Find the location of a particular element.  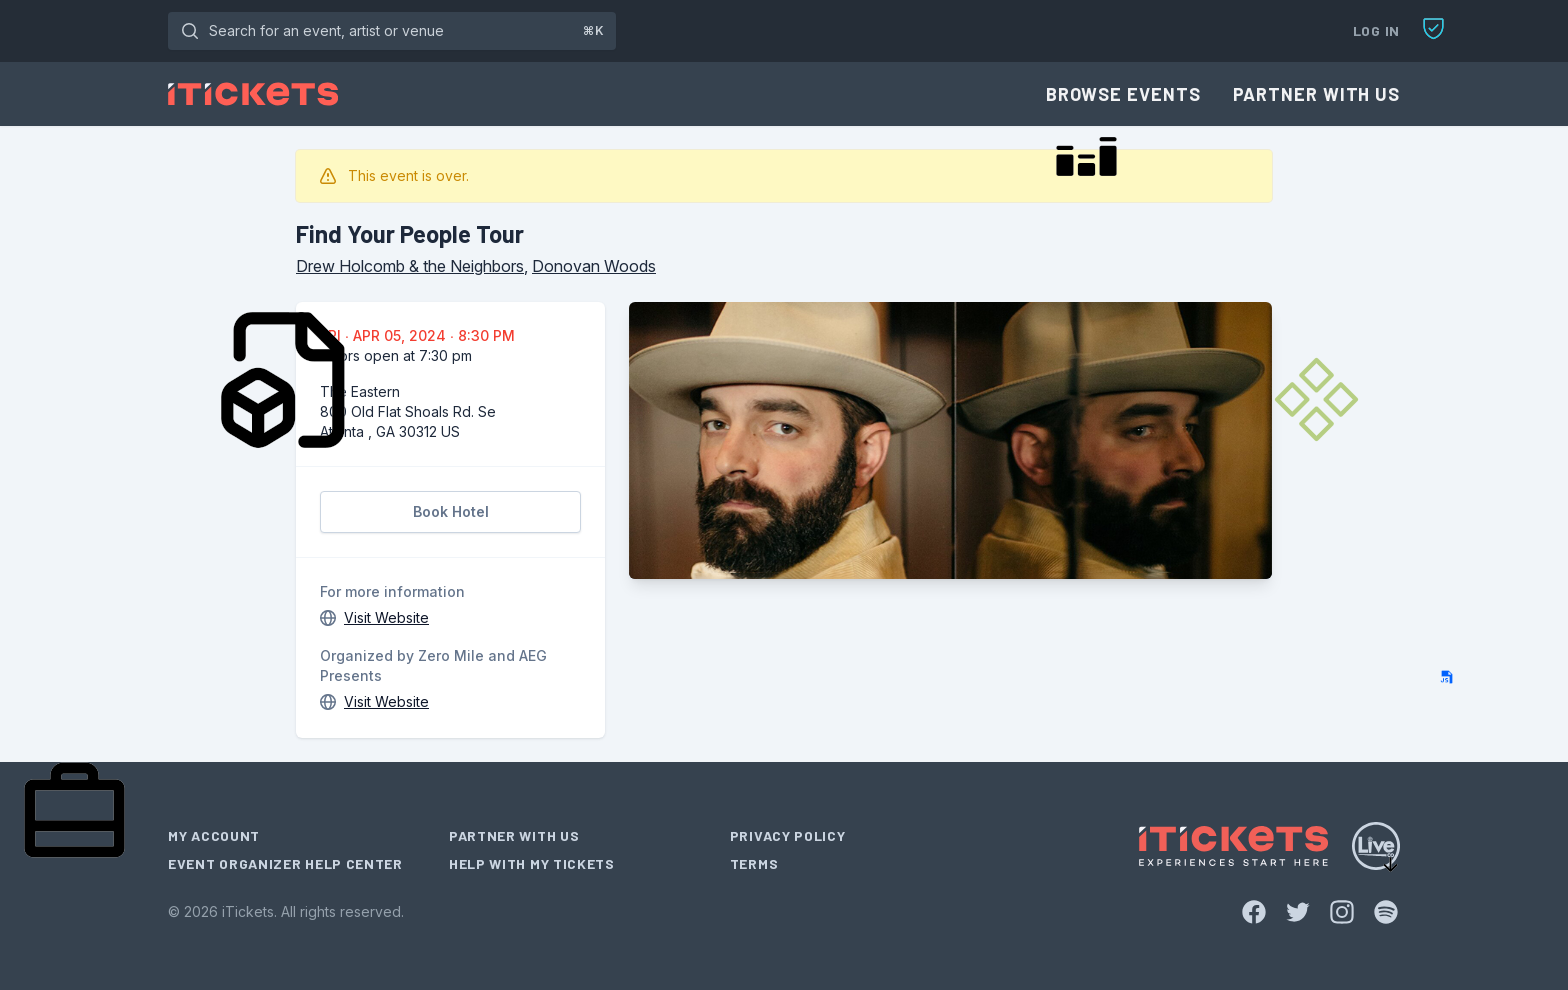

adjust audio equalizer settings is located at coordinates (1086, 156).